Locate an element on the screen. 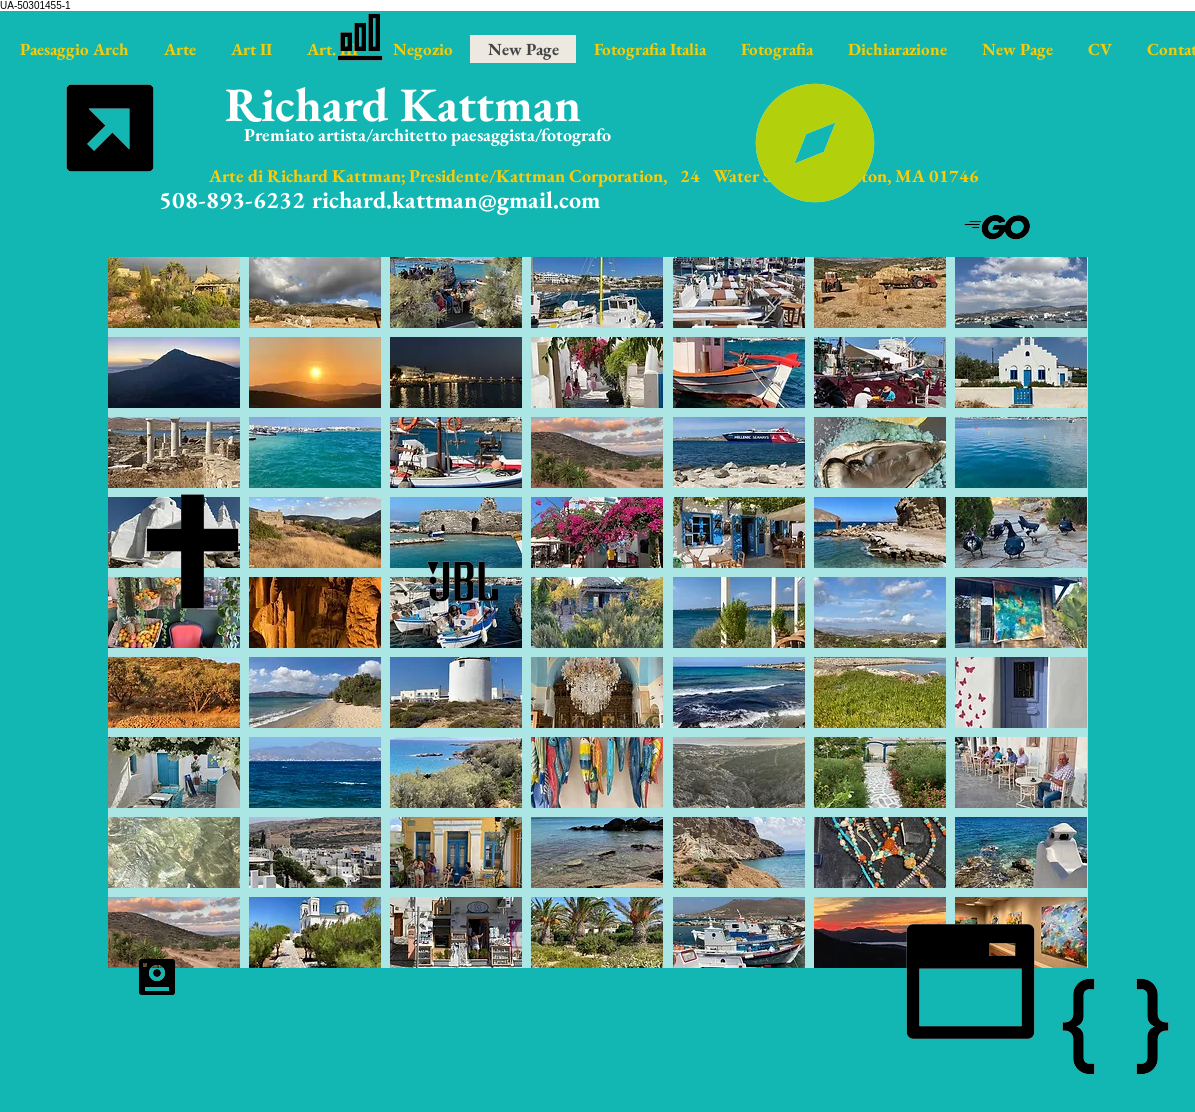  open a new browser window is located at coordinates (970, 981).